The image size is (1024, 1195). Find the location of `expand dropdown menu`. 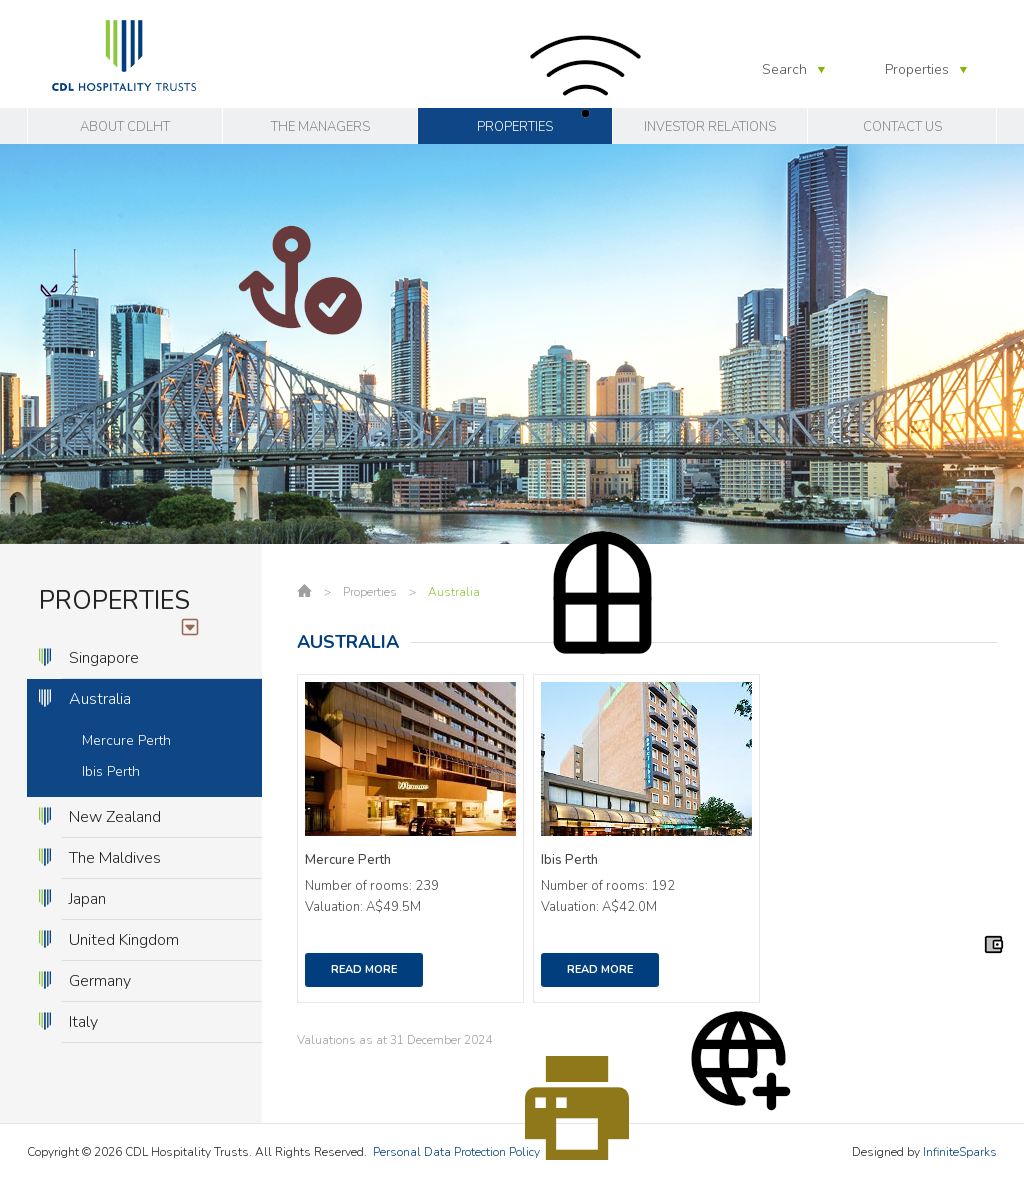

expand dropdown menu is located at coordinates (190, 627).